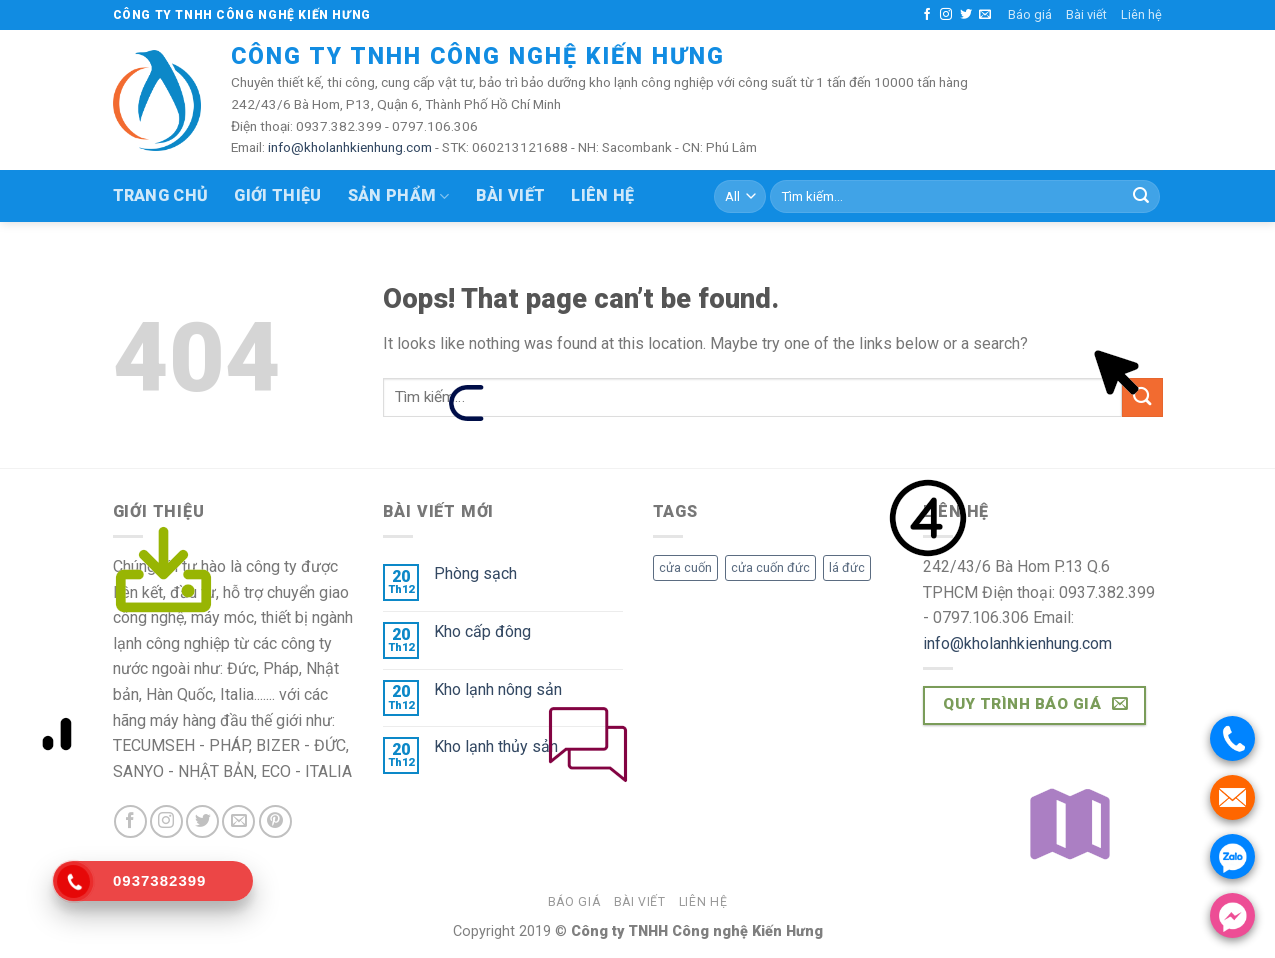 The height and width of the screenshot is (958, 1275). What do you see at coordinates (1116, 372) in the screenshot?
I see `mouse cursor or pointer indicator` at bounding box center [1116, 372].